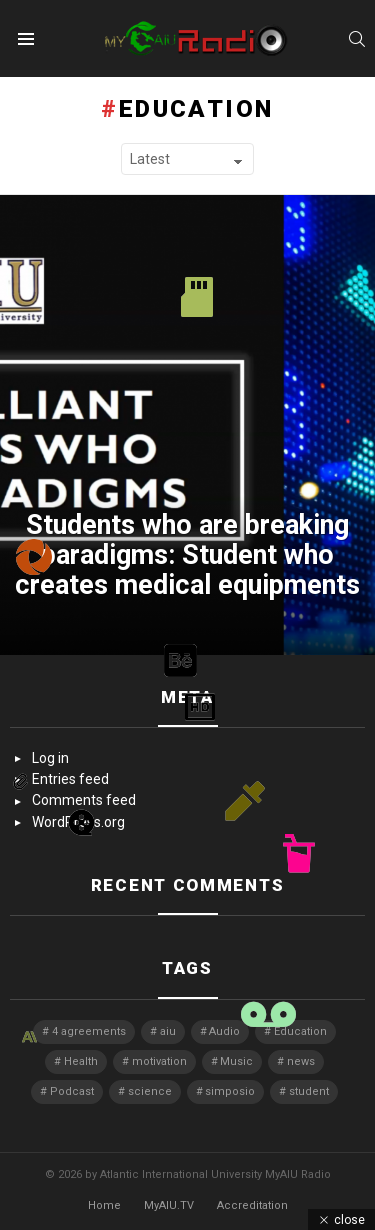 Image resolution: width=375 pixels, height=1230 pixels. I want to click on view food and drink options, so click(299, 855).